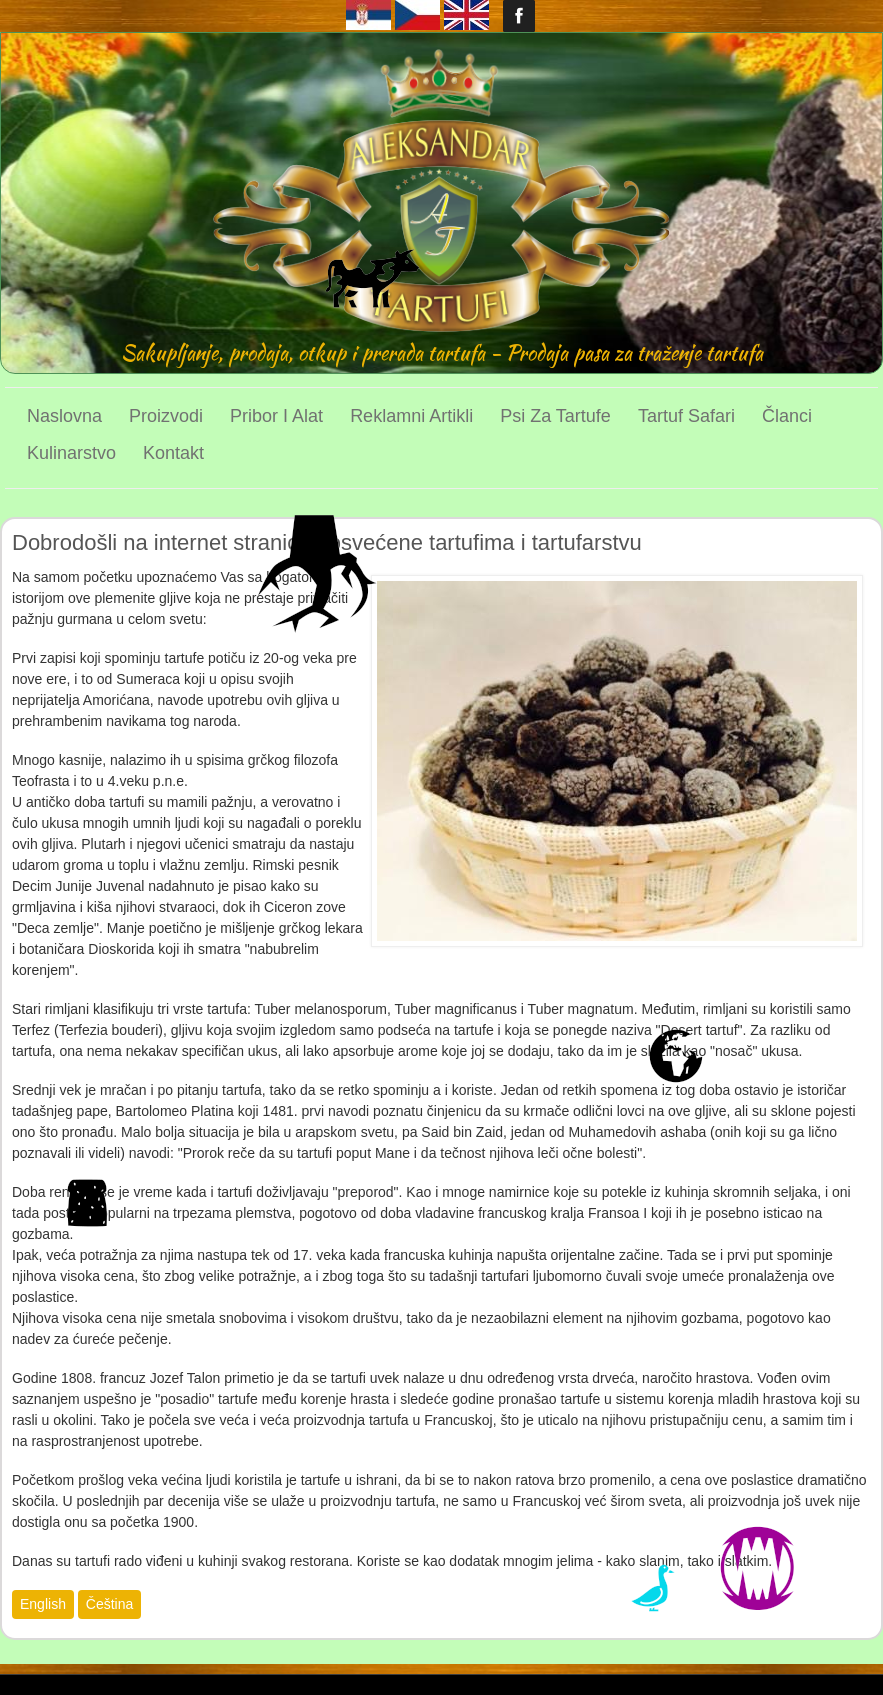 The width and height of the screenshot is (883, 1695). Describe the element at coordinates (317, 574) in the screenshot. I see `view root system or underground elements` at that location.